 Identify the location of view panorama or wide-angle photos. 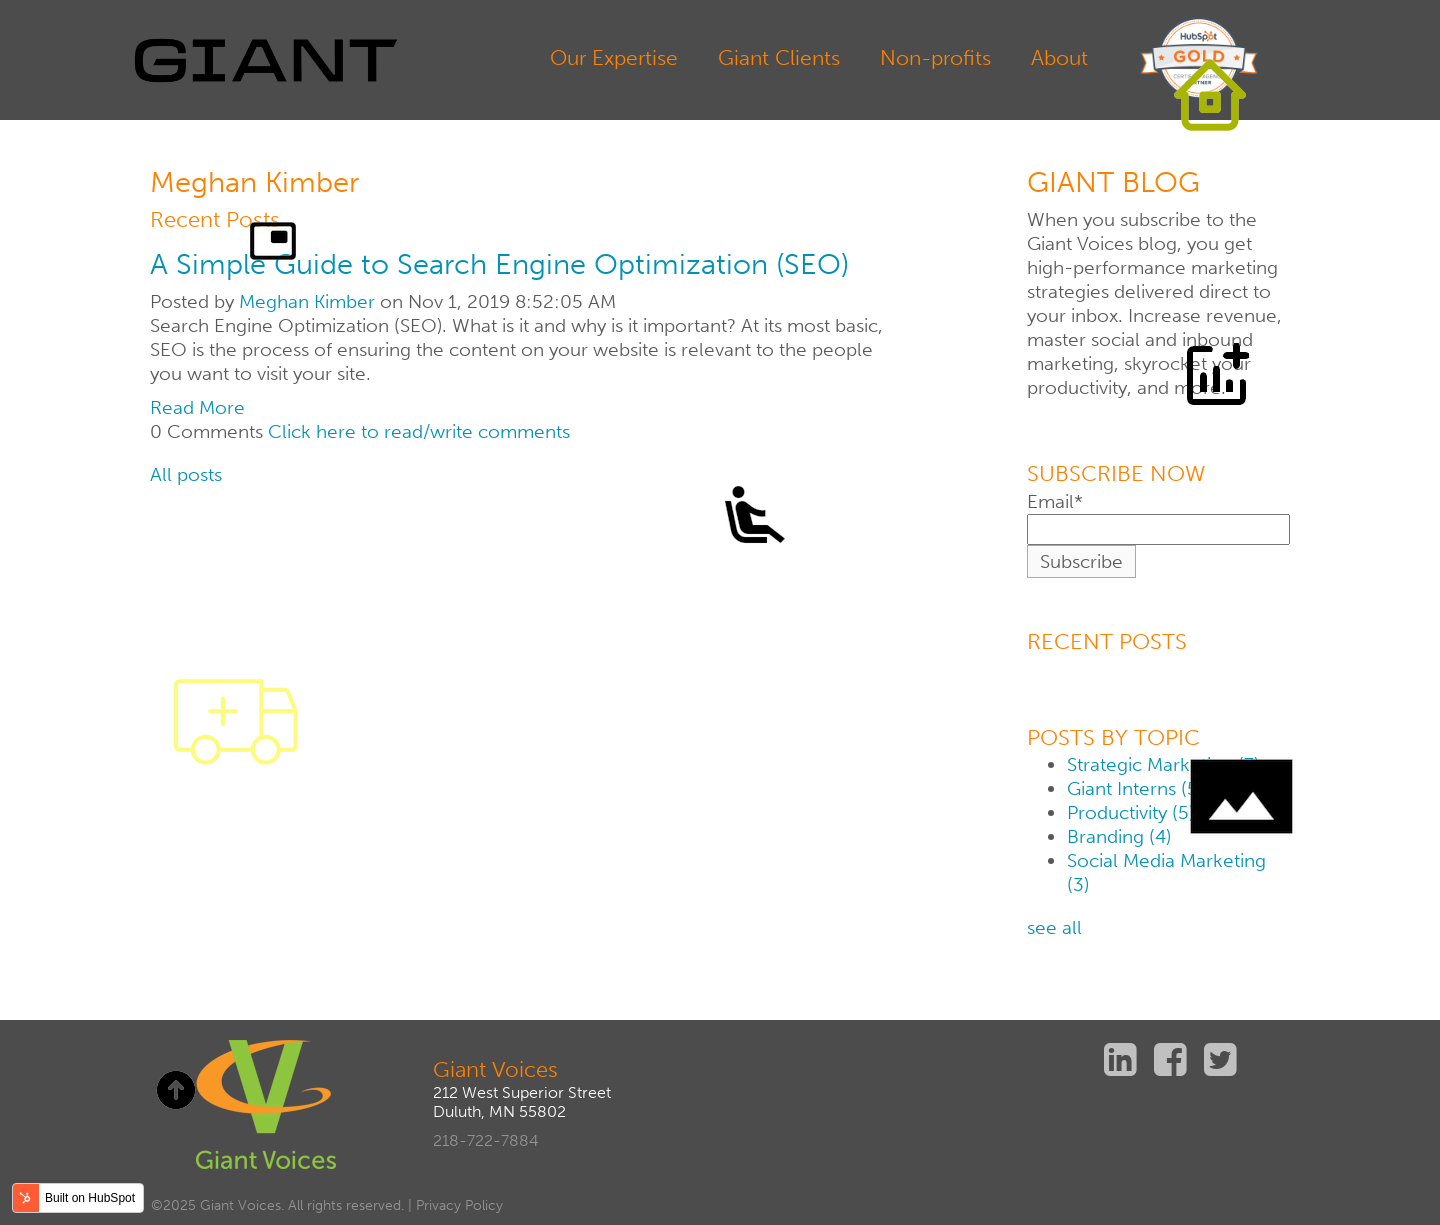
(1241, 796).